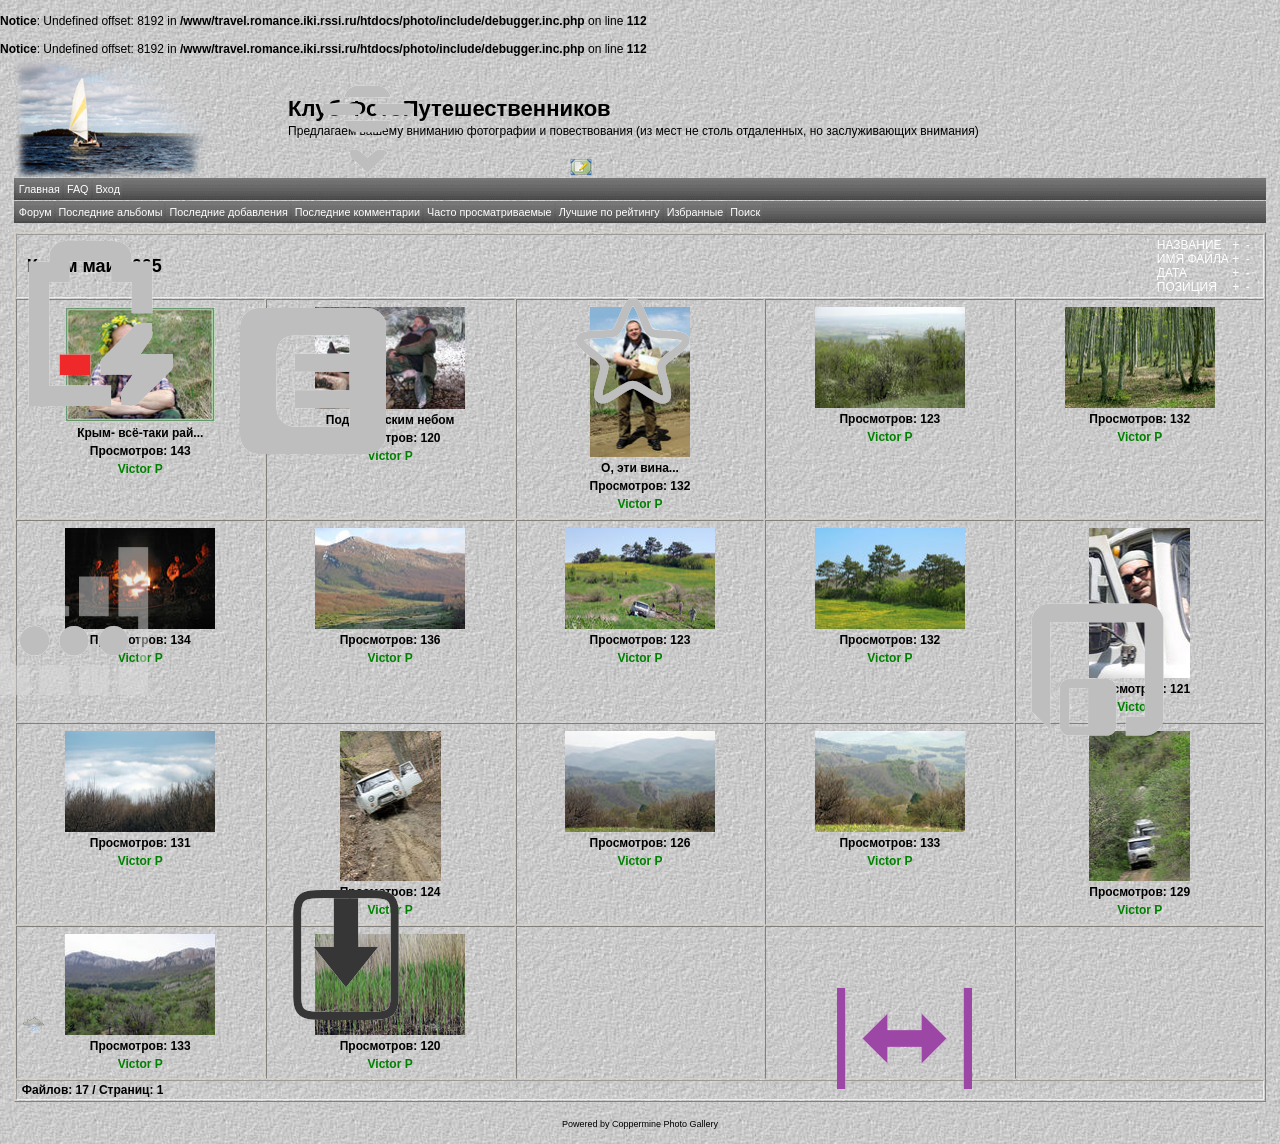  What do you see at coordinates (79, 626) in the screenshot?
I see `indicates cellular network signal is being acquired` at bounding box center [79, 626].